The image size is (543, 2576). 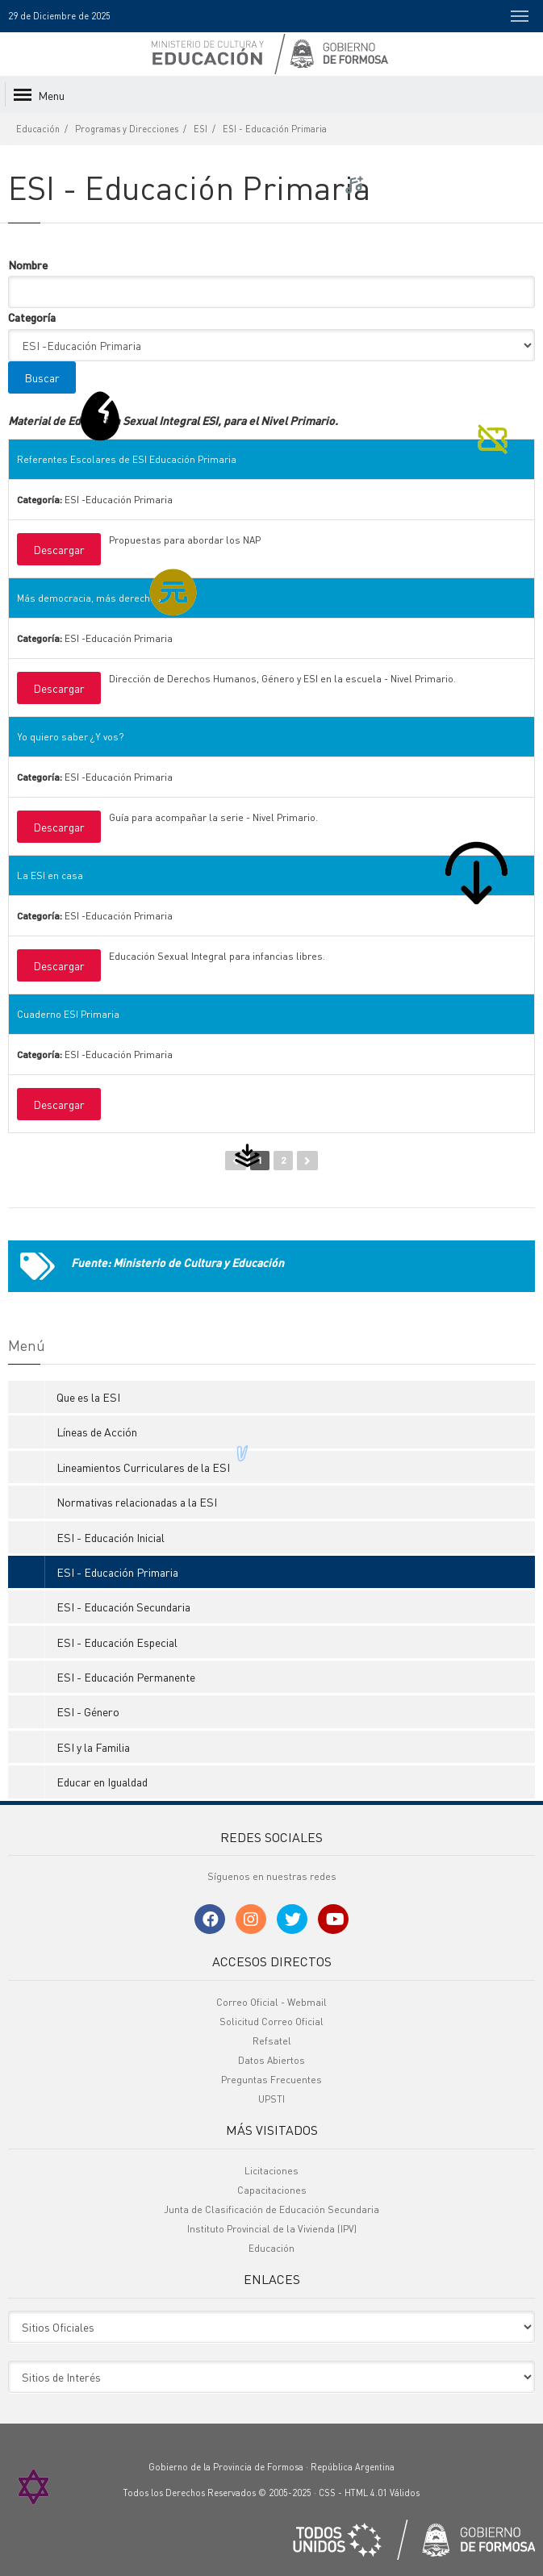 I want to click on add a new song to playlist, so click(x=354, y=185).